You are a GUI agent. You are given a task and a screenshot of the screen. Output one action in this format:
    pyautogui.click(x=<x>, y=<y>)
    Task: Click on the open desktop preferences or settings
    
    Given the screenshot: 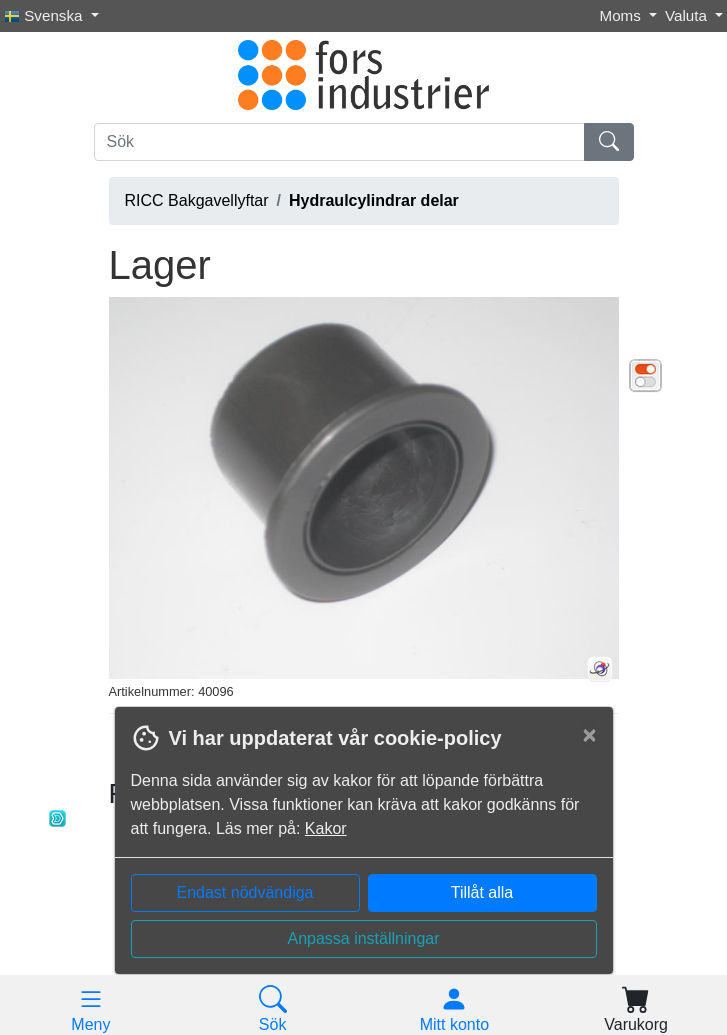 What is the action you would take?
    pyautogui.click(x=645, y=375)
    